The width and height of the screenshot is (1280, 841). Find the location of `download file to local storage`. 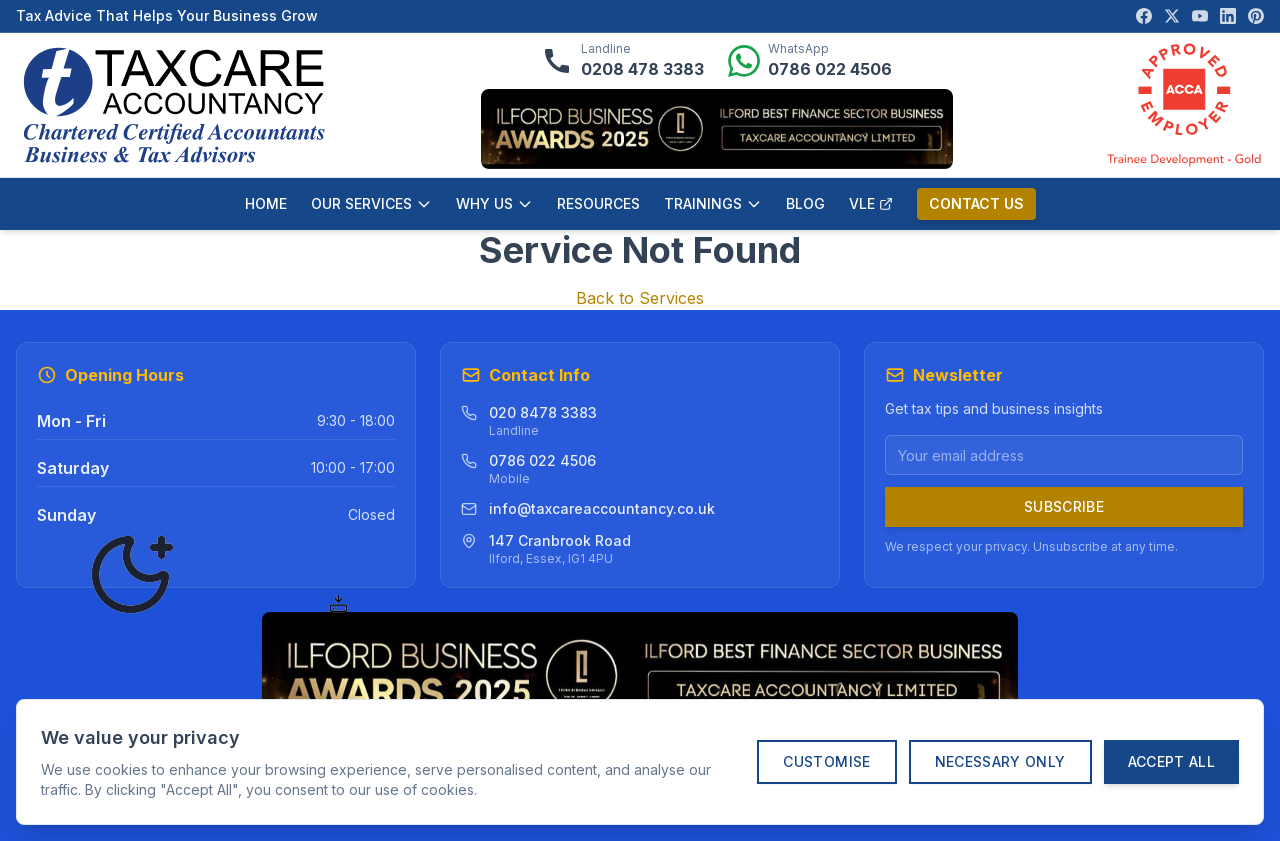

download file to local storage is located at coordinates (338, 603).